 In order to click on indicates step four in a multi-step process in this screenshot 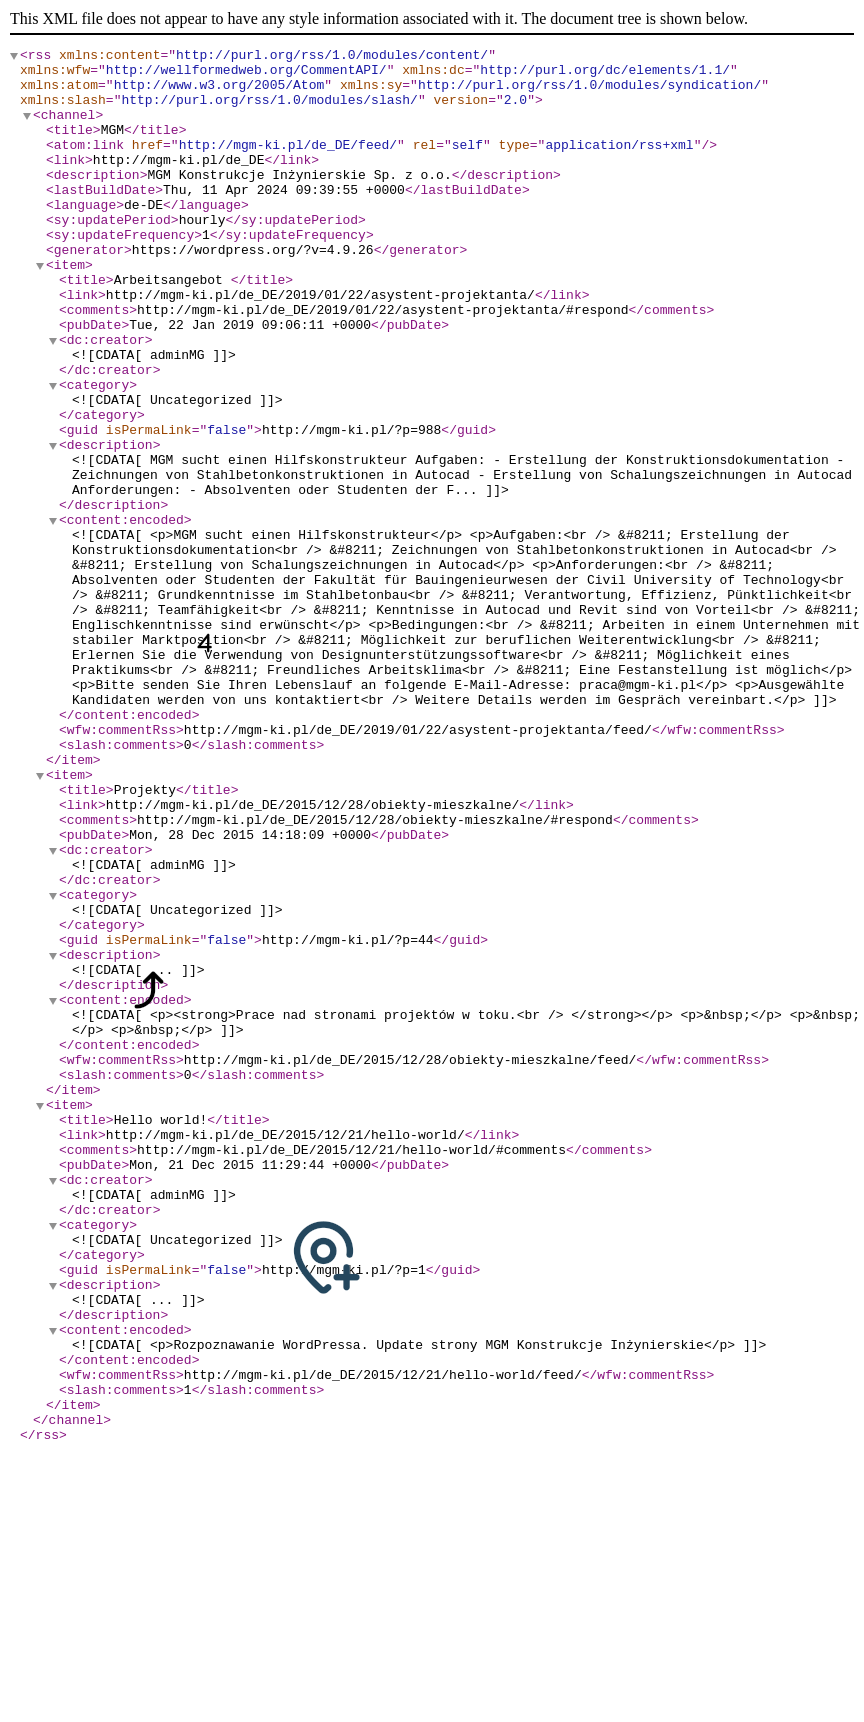, I will do `click(205, 643)`.